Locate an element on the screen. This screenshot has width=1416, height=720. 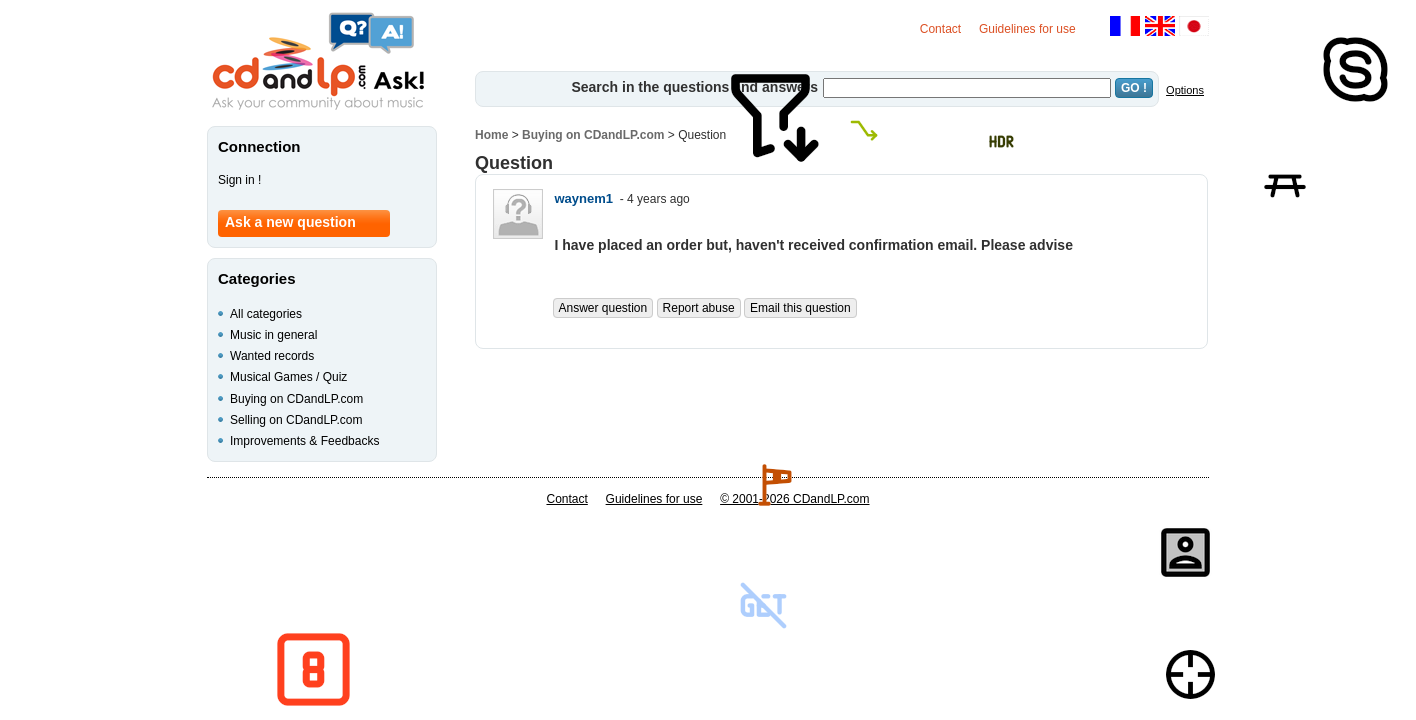
find nearby picnic areas is located at coordinates (1285, 187).